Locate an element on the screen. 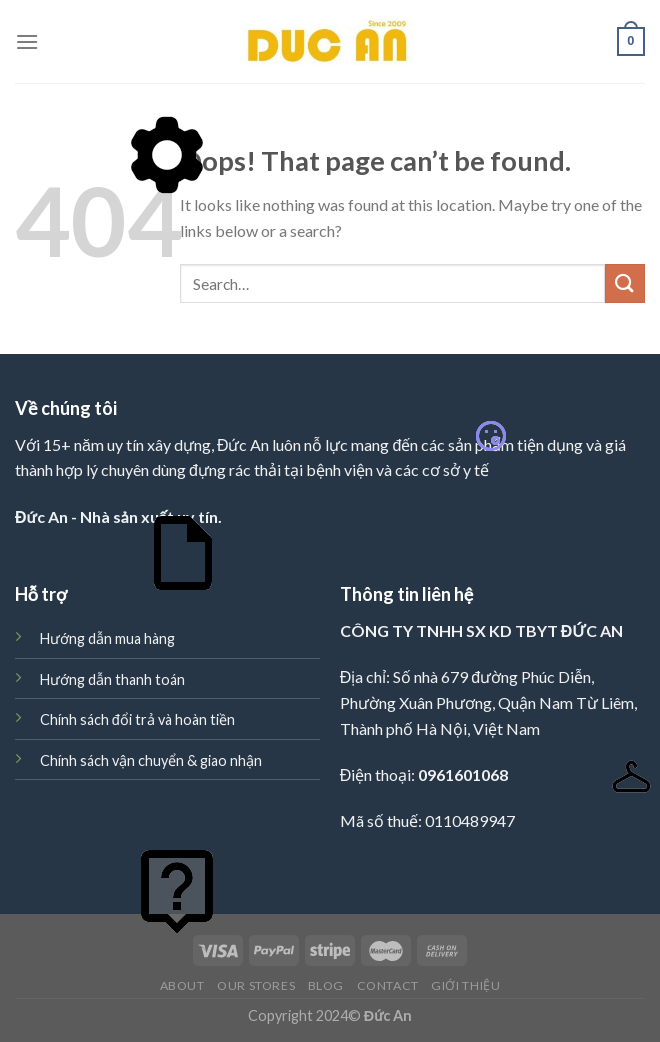  indicates singing or karaoke mode is located at coordinates (491, 436).